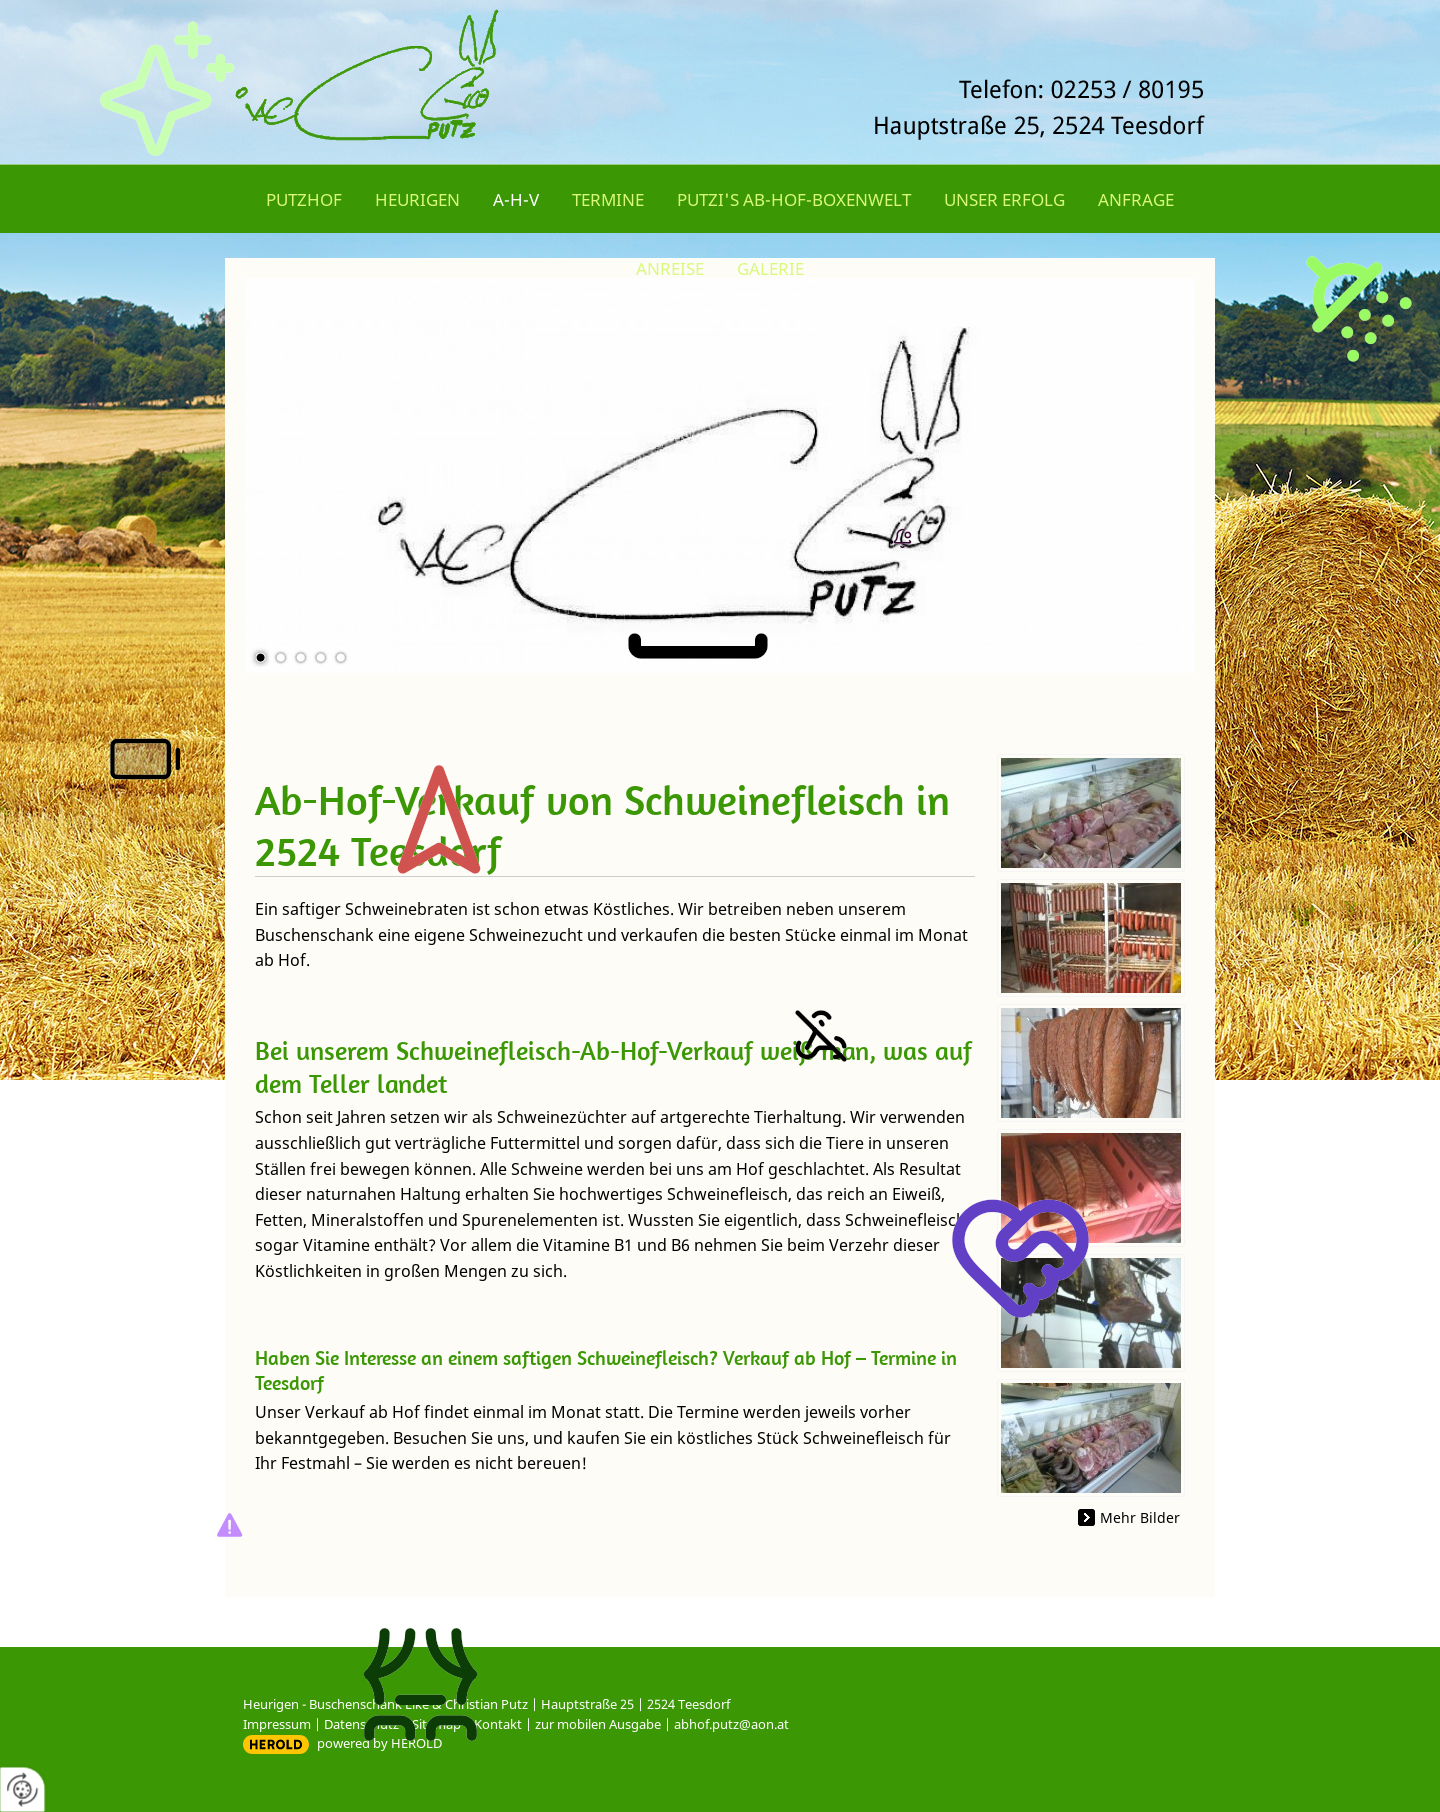  I want to click on indicates AI-generated or enhanced content, so click(165, 91).